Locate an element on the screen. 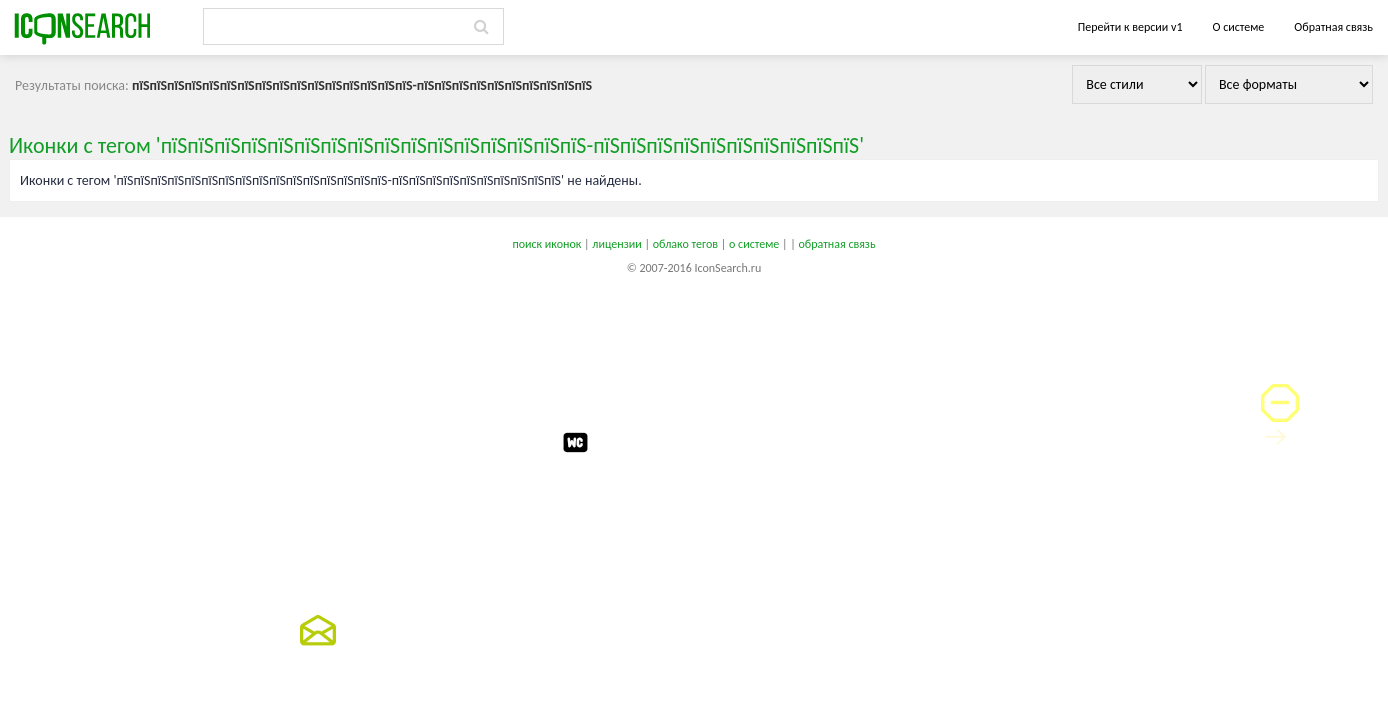 The image size is (1388, 720). indicates blocked or restricted content is located at coordinates (1280, 403).